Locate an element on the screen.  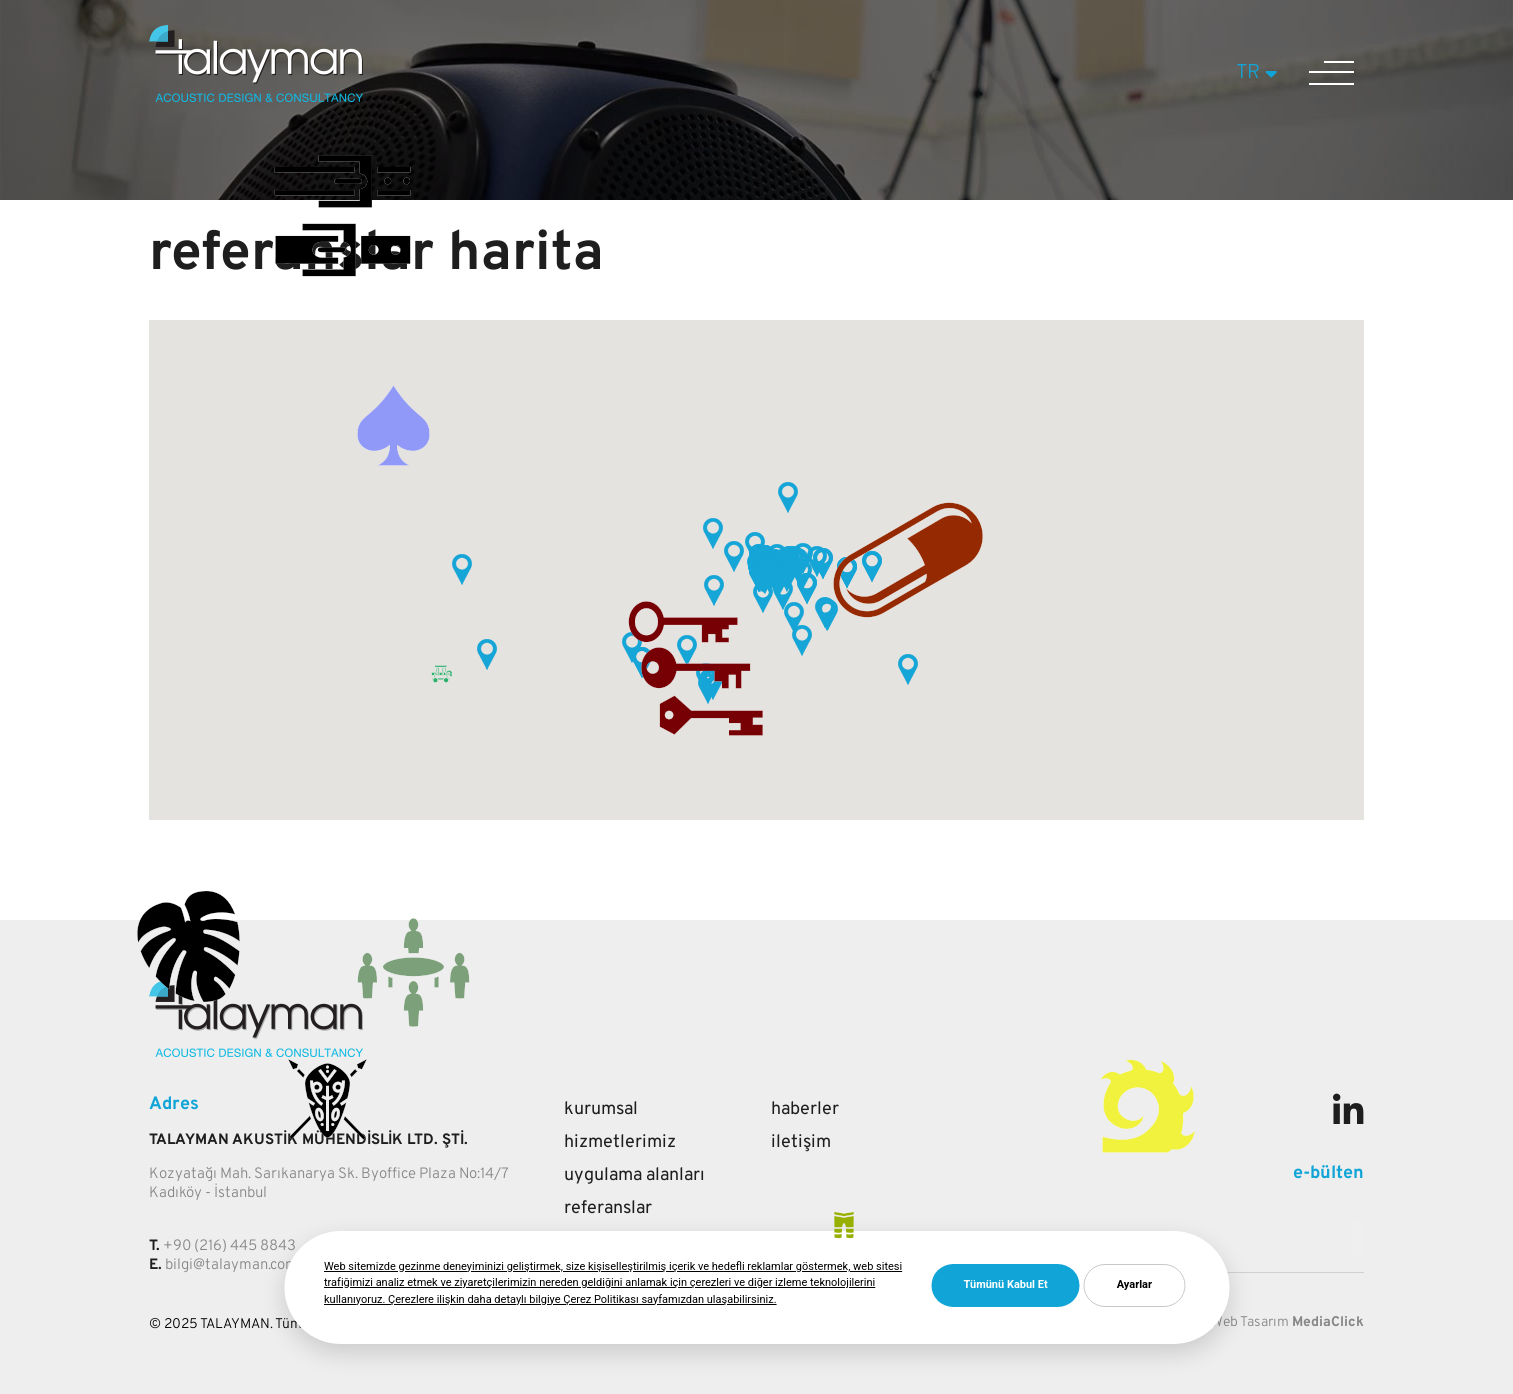
join or schedule a meeting is located at coordinates (413, 972).